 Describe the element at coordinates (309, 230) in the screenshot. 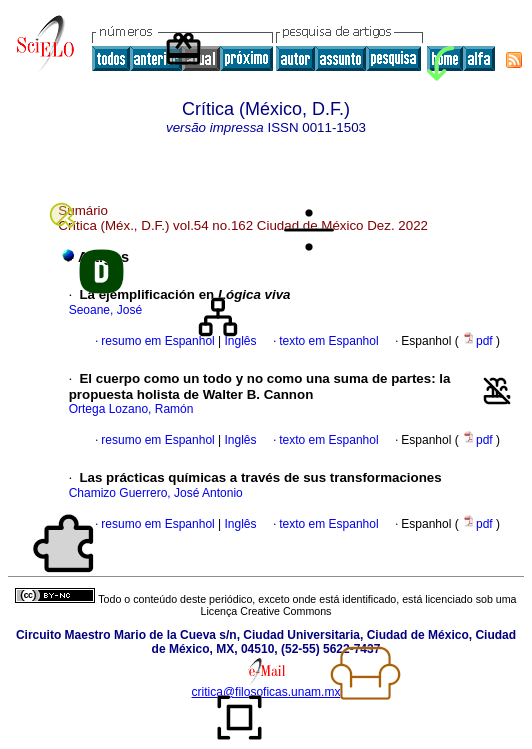

I see `perform division calculation` at that location.